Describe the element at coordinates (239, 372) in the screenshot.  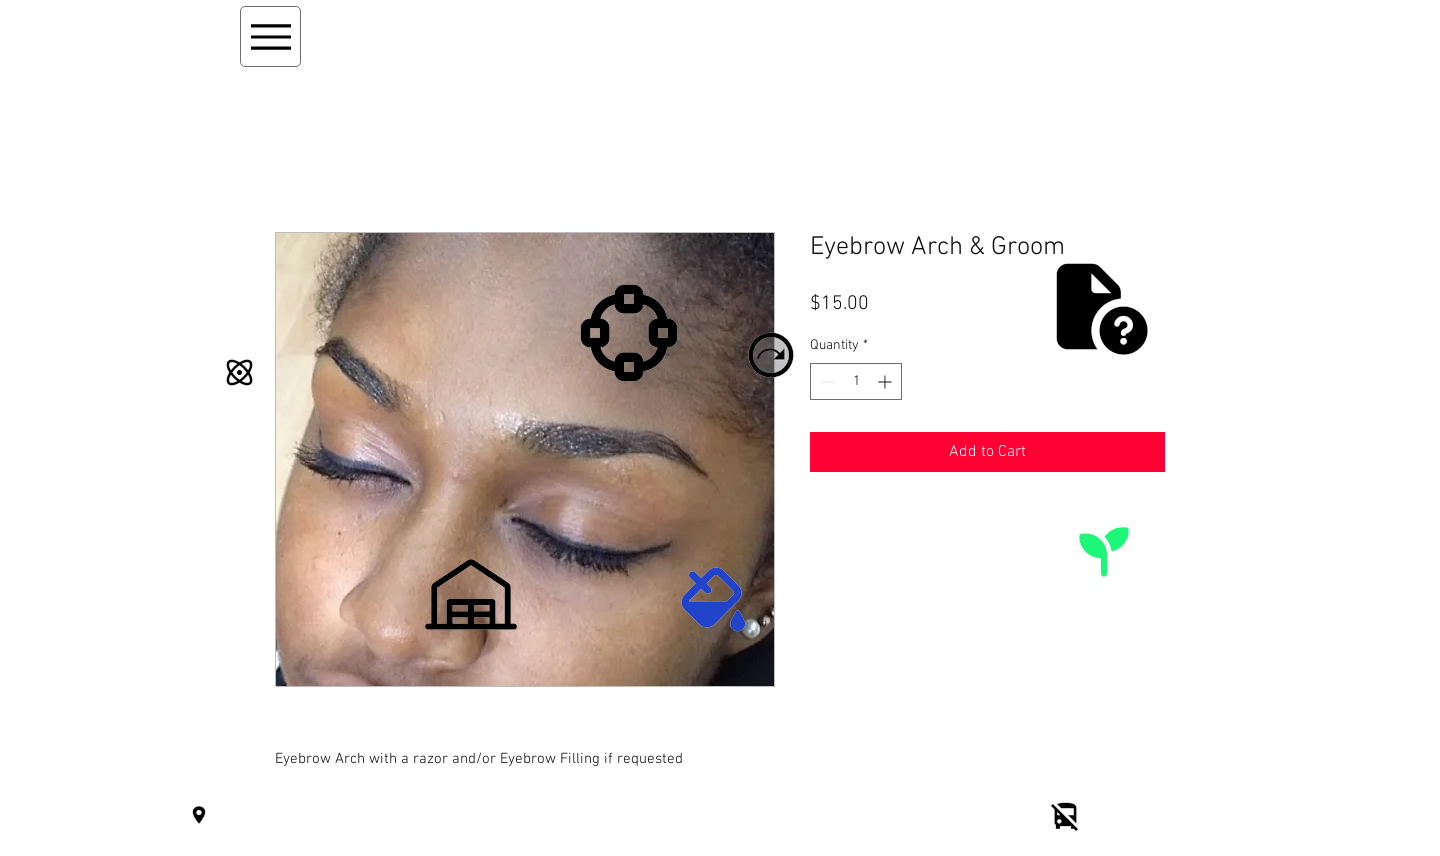
I see `access science or chemistry-related features` at that location.